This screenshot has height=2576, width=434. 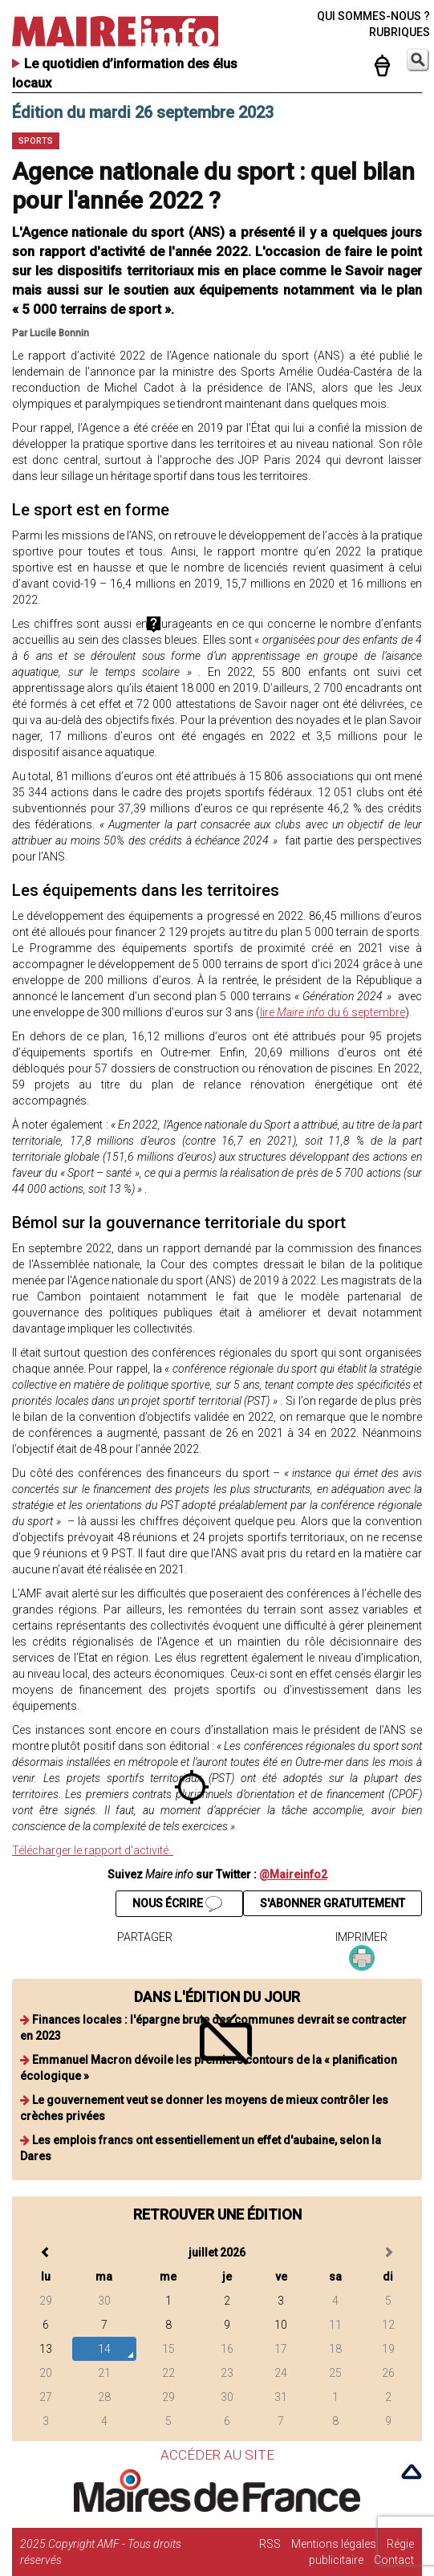 I want to click on scroll to top of page, so click(x=412, y=2472).